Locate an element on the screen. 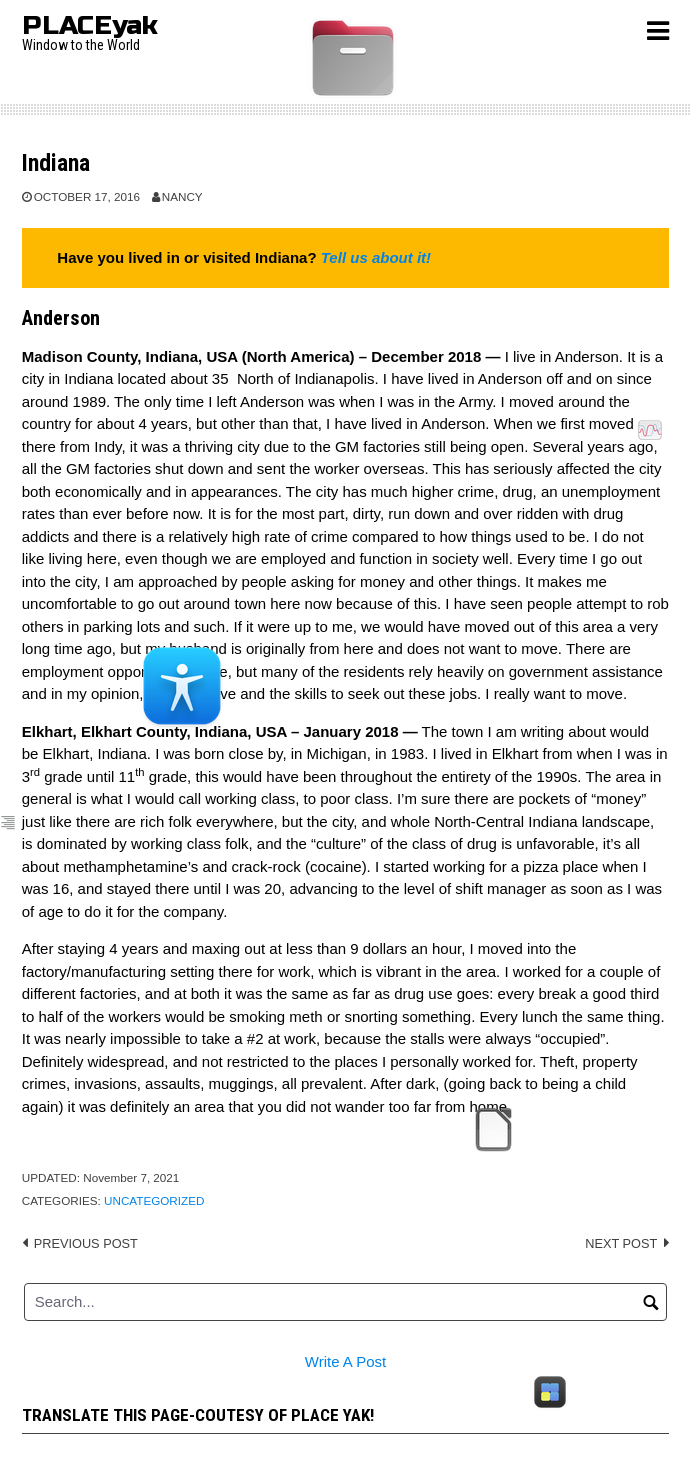 The width and height of the screenshot is (691, 1464). launch swell foop puzzle game is located at coordinates (550, 1392).